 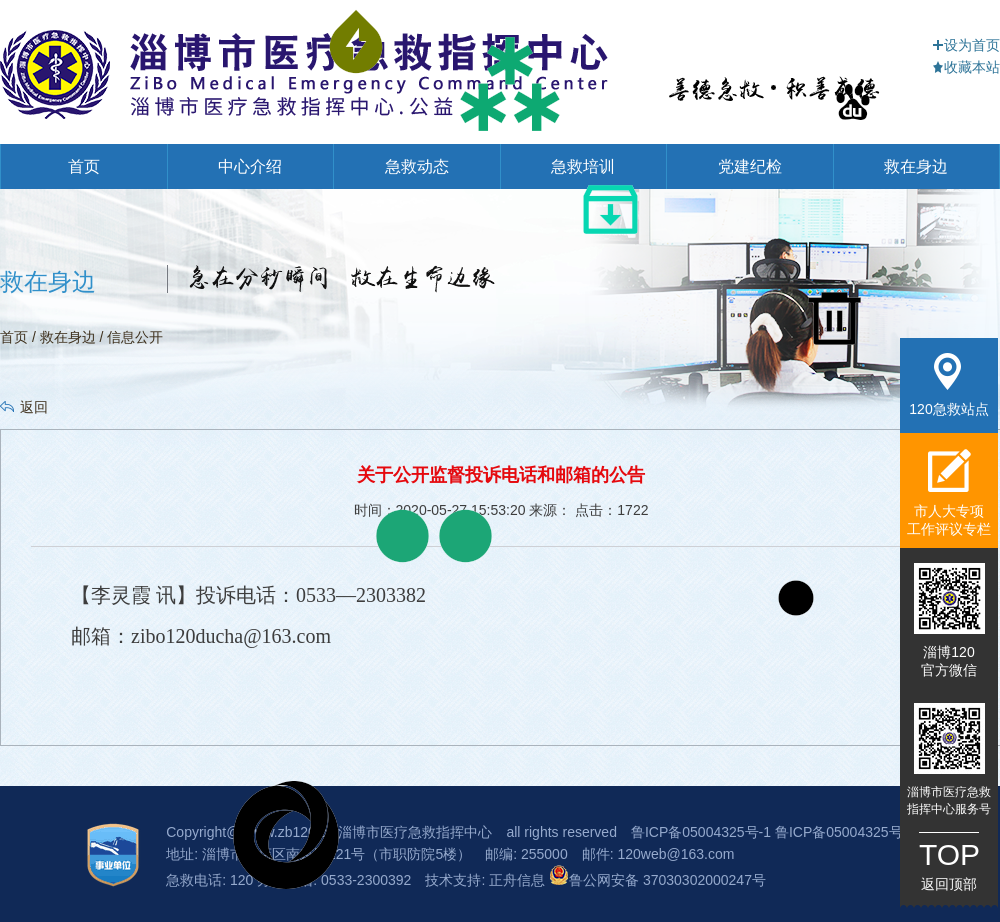 I want to click on connect to the fediverse network, so click(x=510, y=87).